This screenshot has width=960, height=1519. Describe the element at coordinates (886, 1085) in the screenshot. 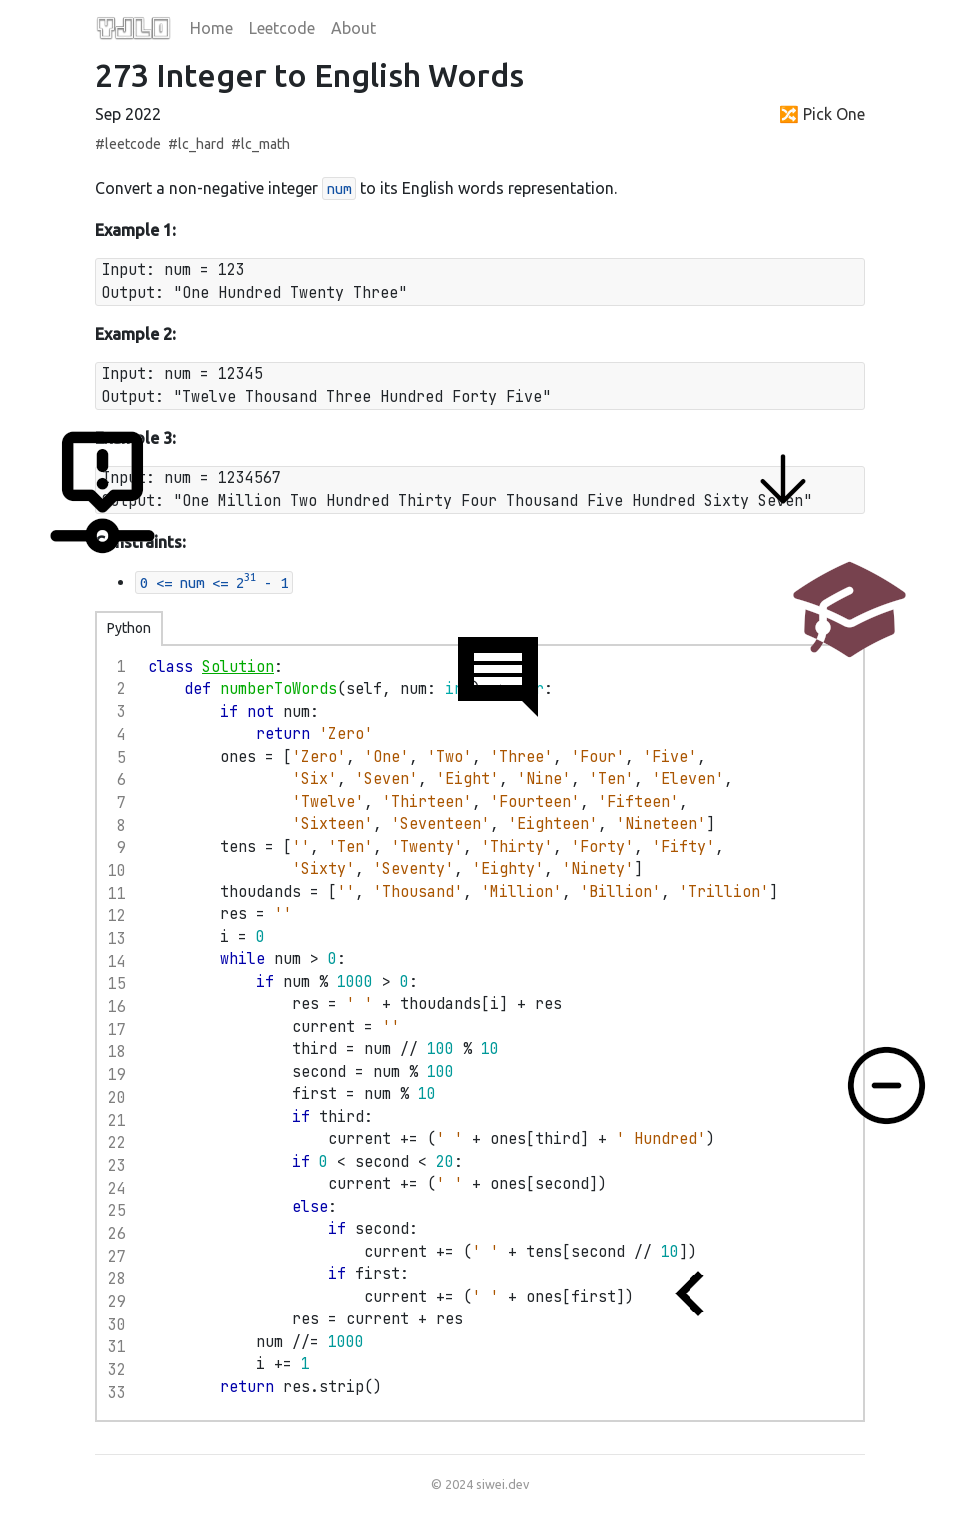

I see `remove an item from a list or cart` at that location.